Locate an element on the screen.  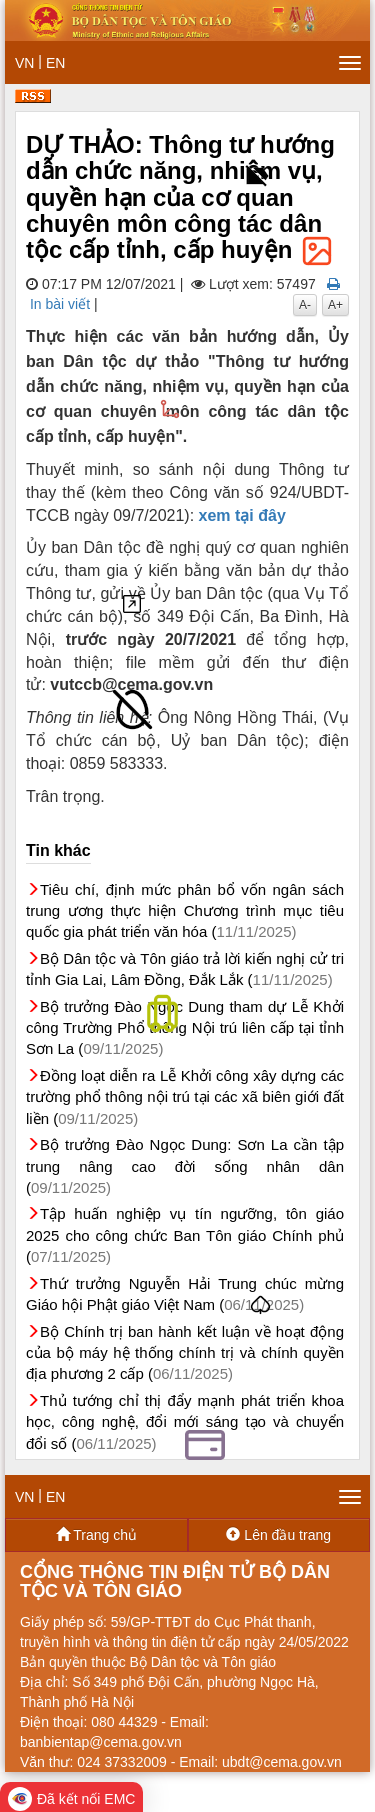
manage payment methods is located at coordinates (205, 1445).